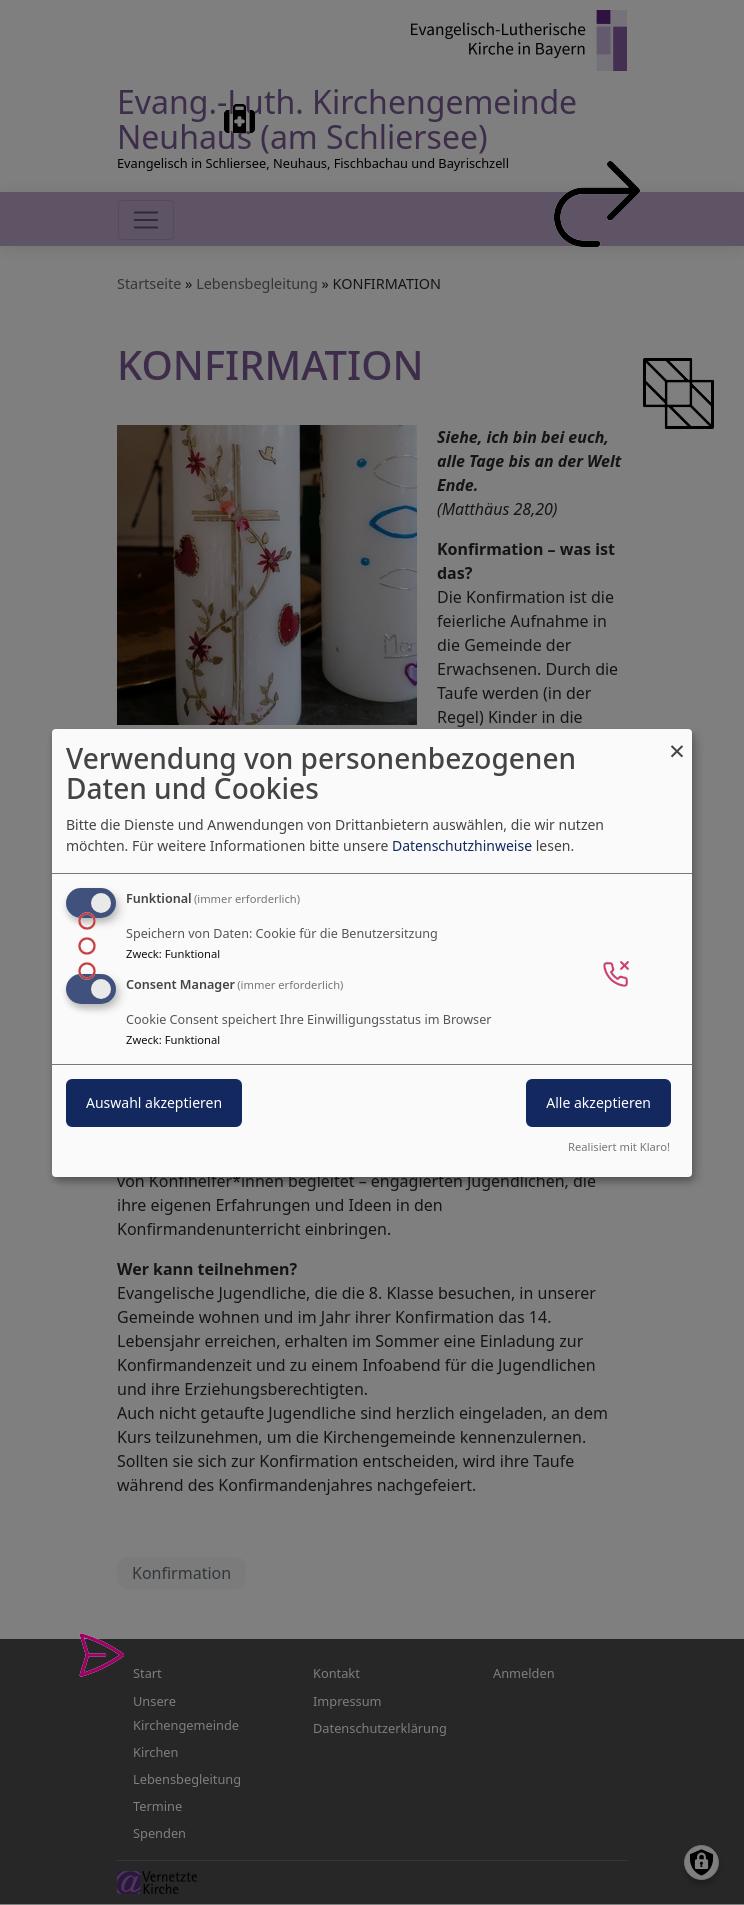  I want to click on open more options menu, so click(87, 946).